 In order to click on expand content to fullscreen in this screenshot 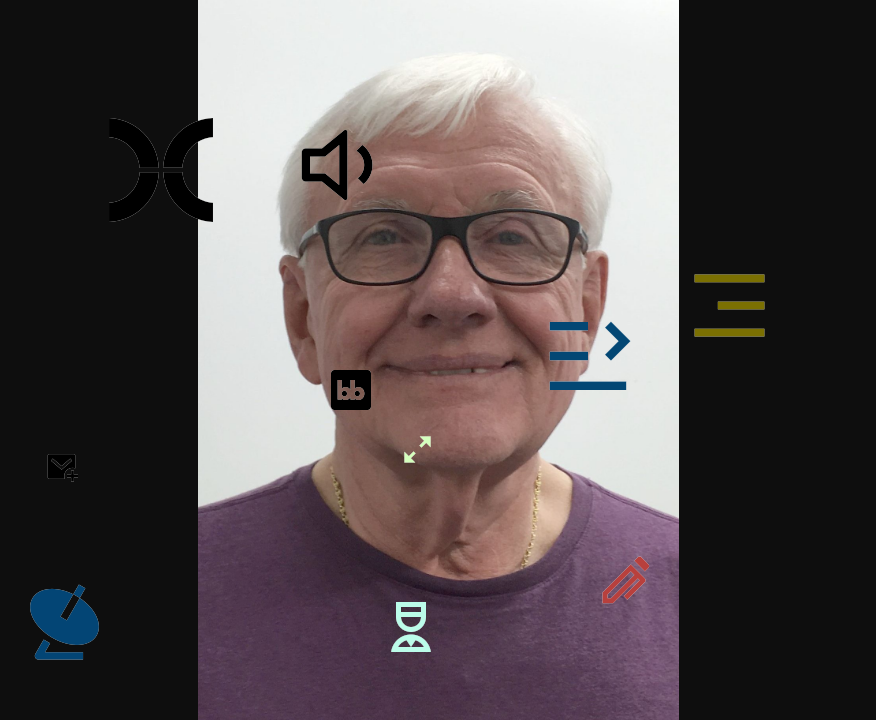, I will do `click(417, 449)`.